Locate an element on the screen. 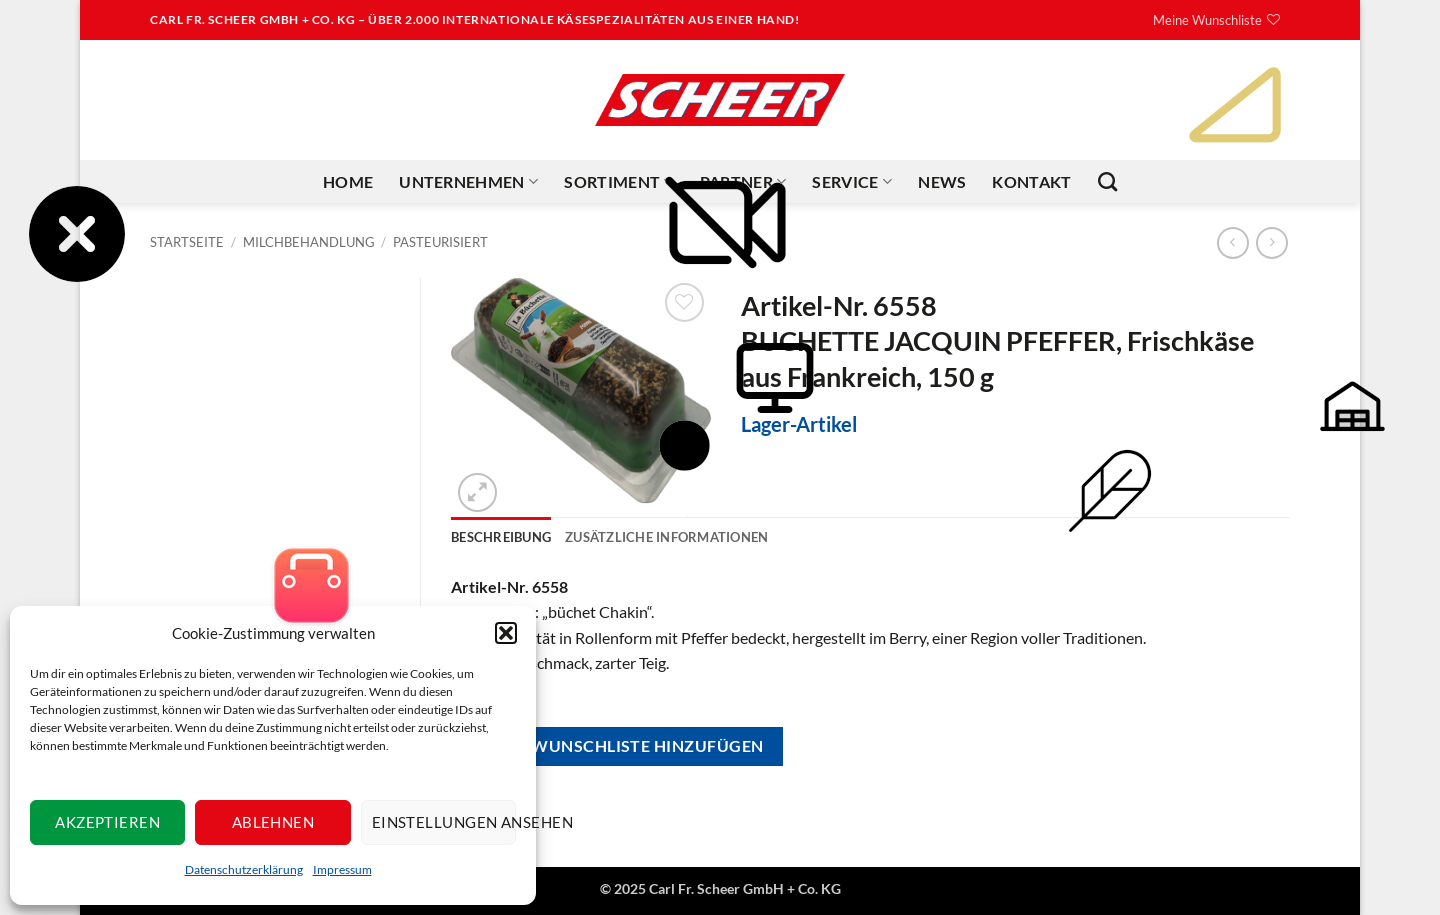  close or dismiss a dialog is located at coordinates (77, 234).